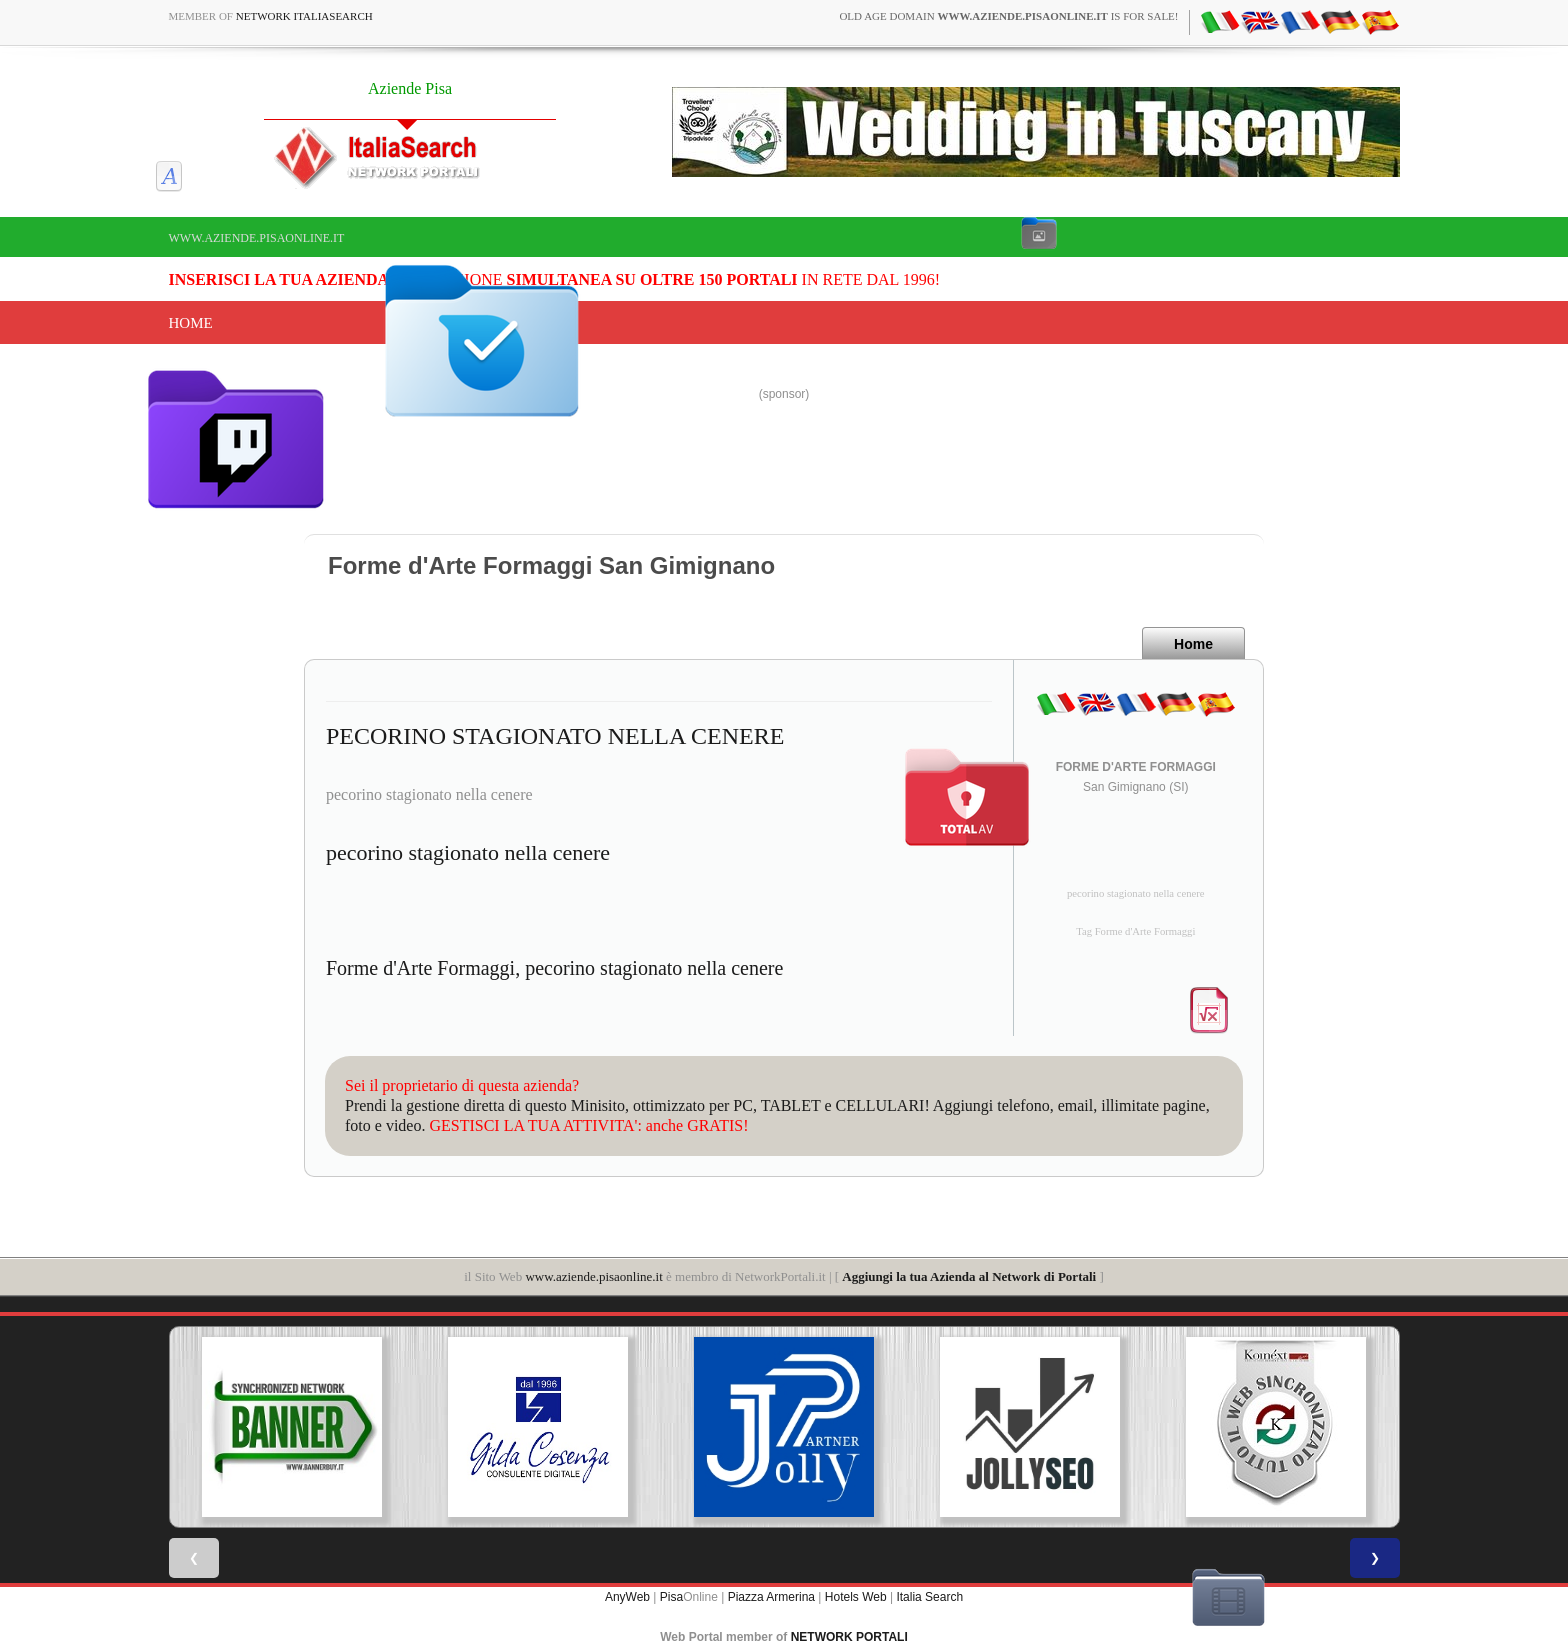 The width and height of the screenshot is (1568, 1647). What do you see at coordinates (1228, 1597) in the screenshot?
I see `open your videos folder` at bounding box center [1228, 1597].